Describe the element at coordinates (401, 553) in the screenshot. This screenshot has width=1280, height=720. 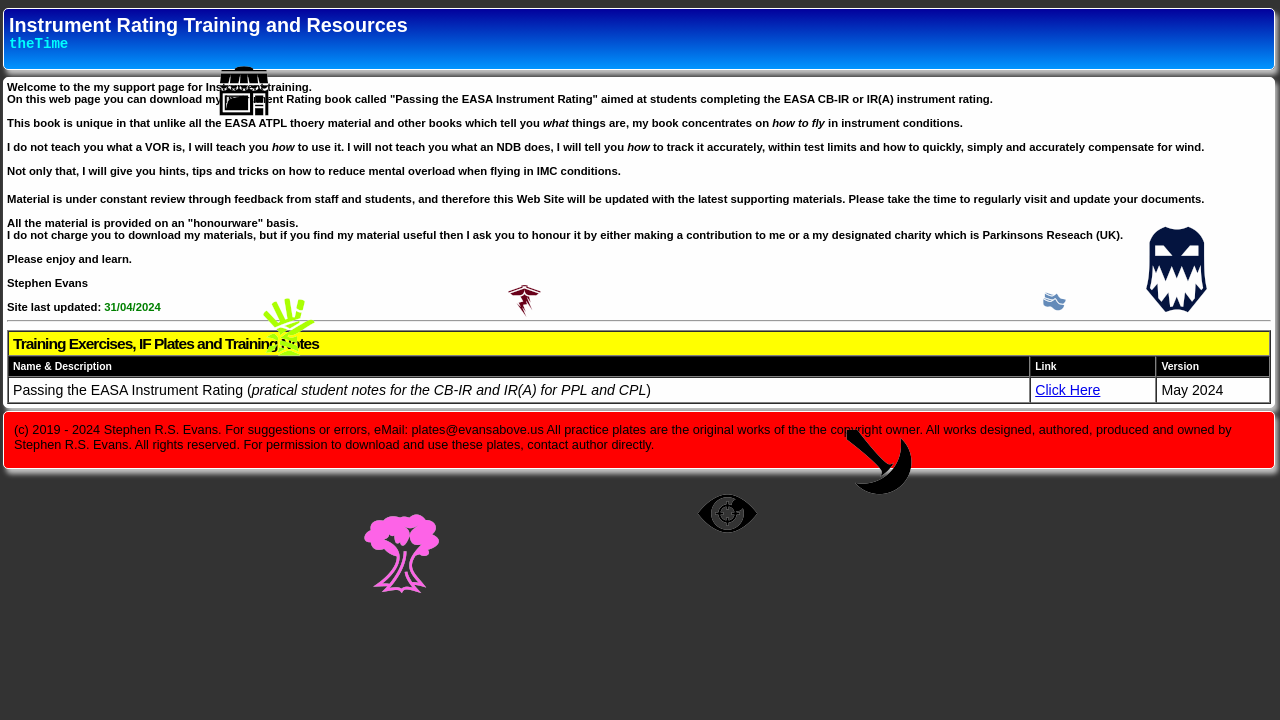
I see `represents nature or environmental features in a game` at that location.